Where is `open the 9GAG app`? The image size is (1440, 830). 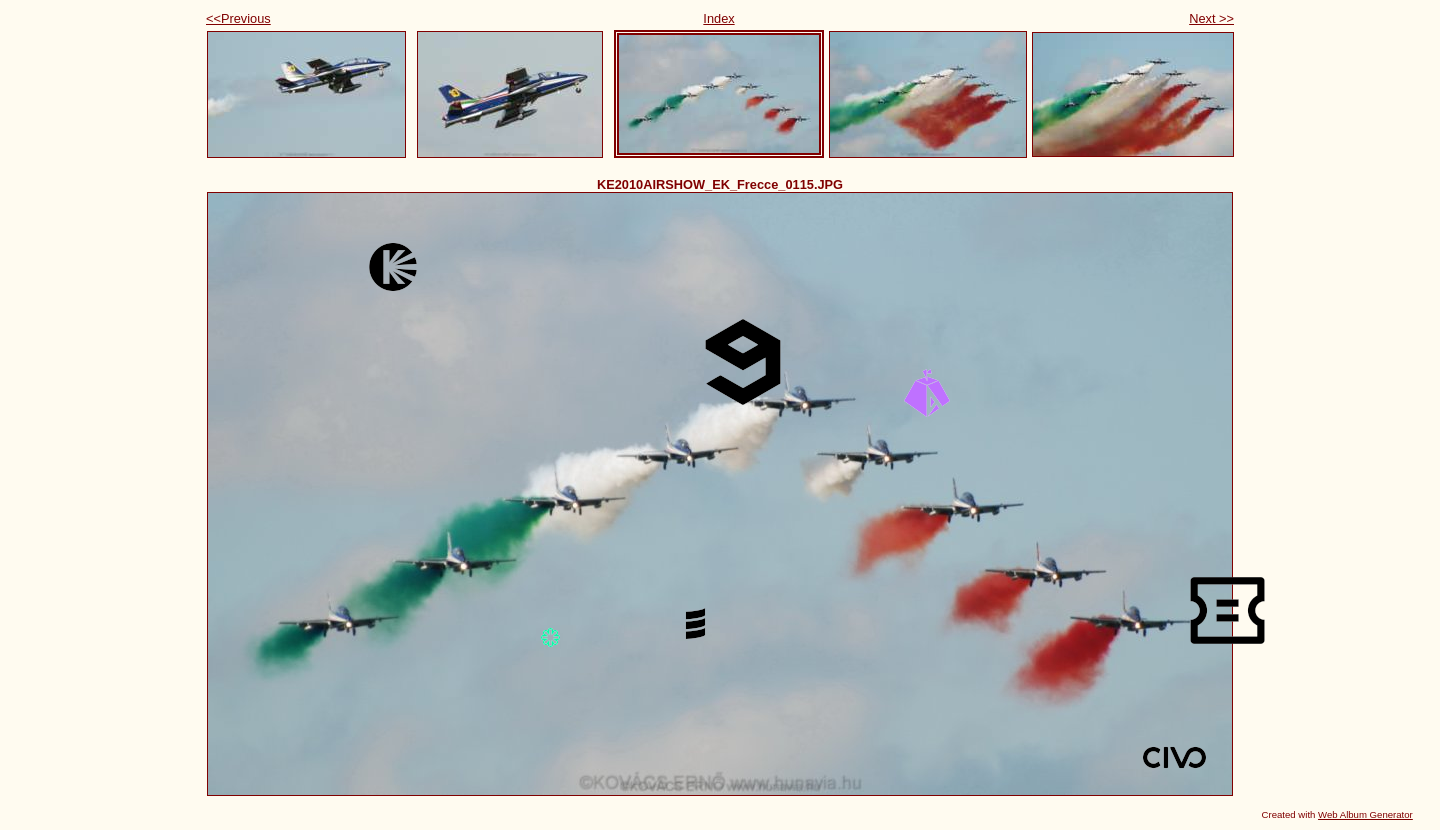 open the 9GAG app is located at coordinates (743, 362).